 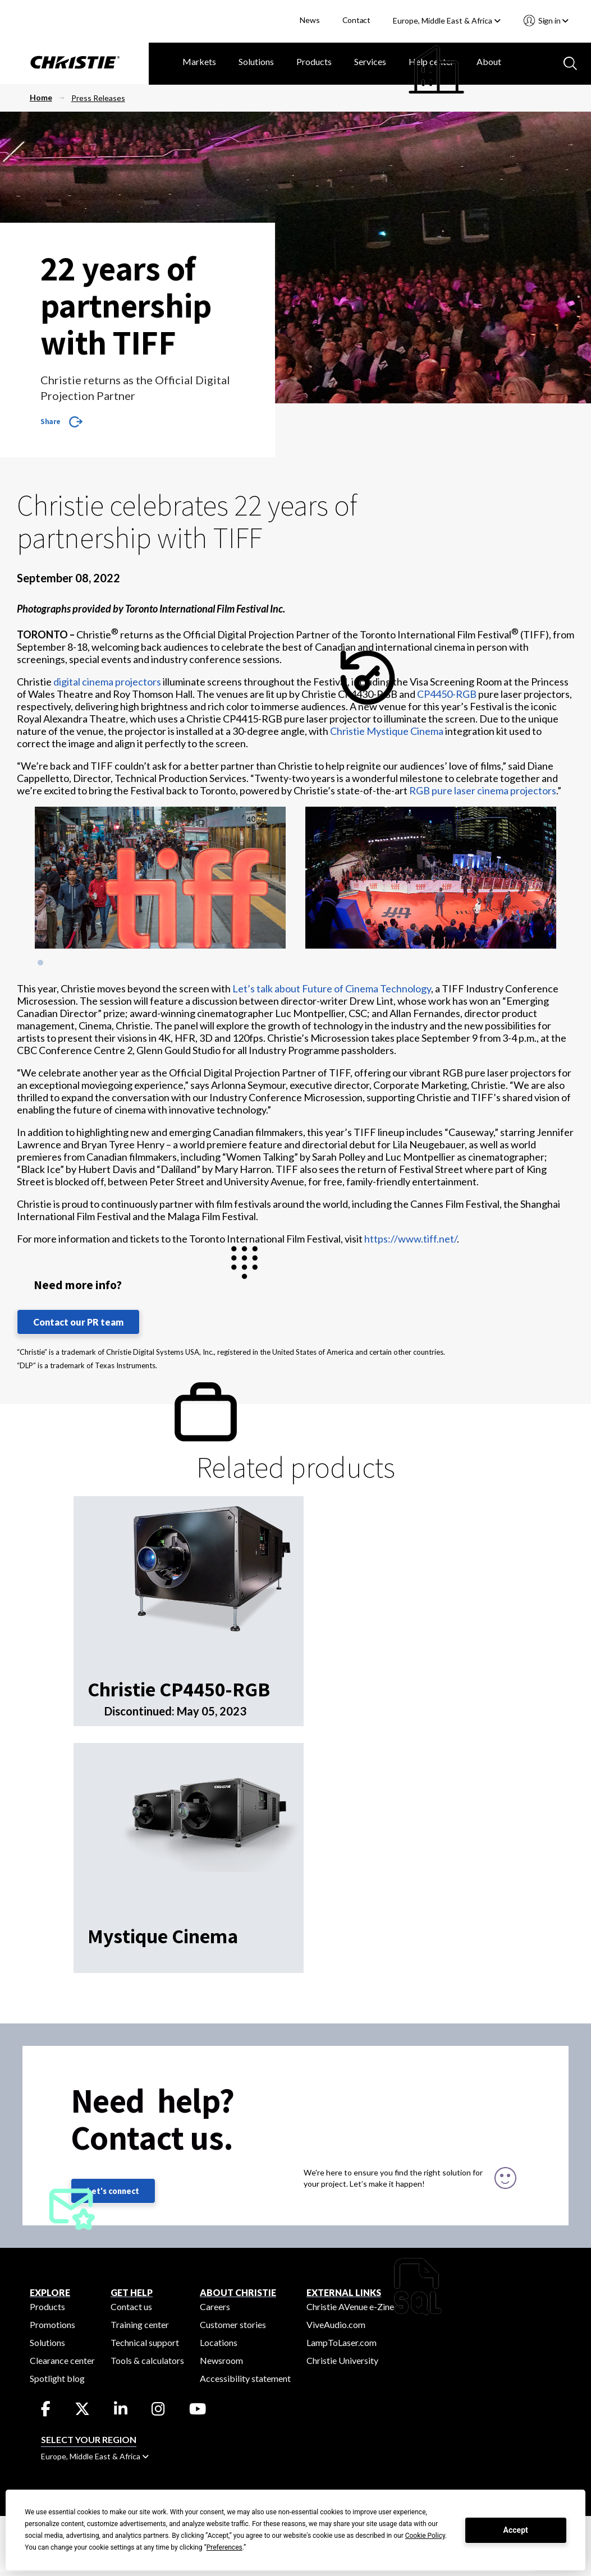 I want to click on open numeric keypad for input, so click(x=244, y=1262).